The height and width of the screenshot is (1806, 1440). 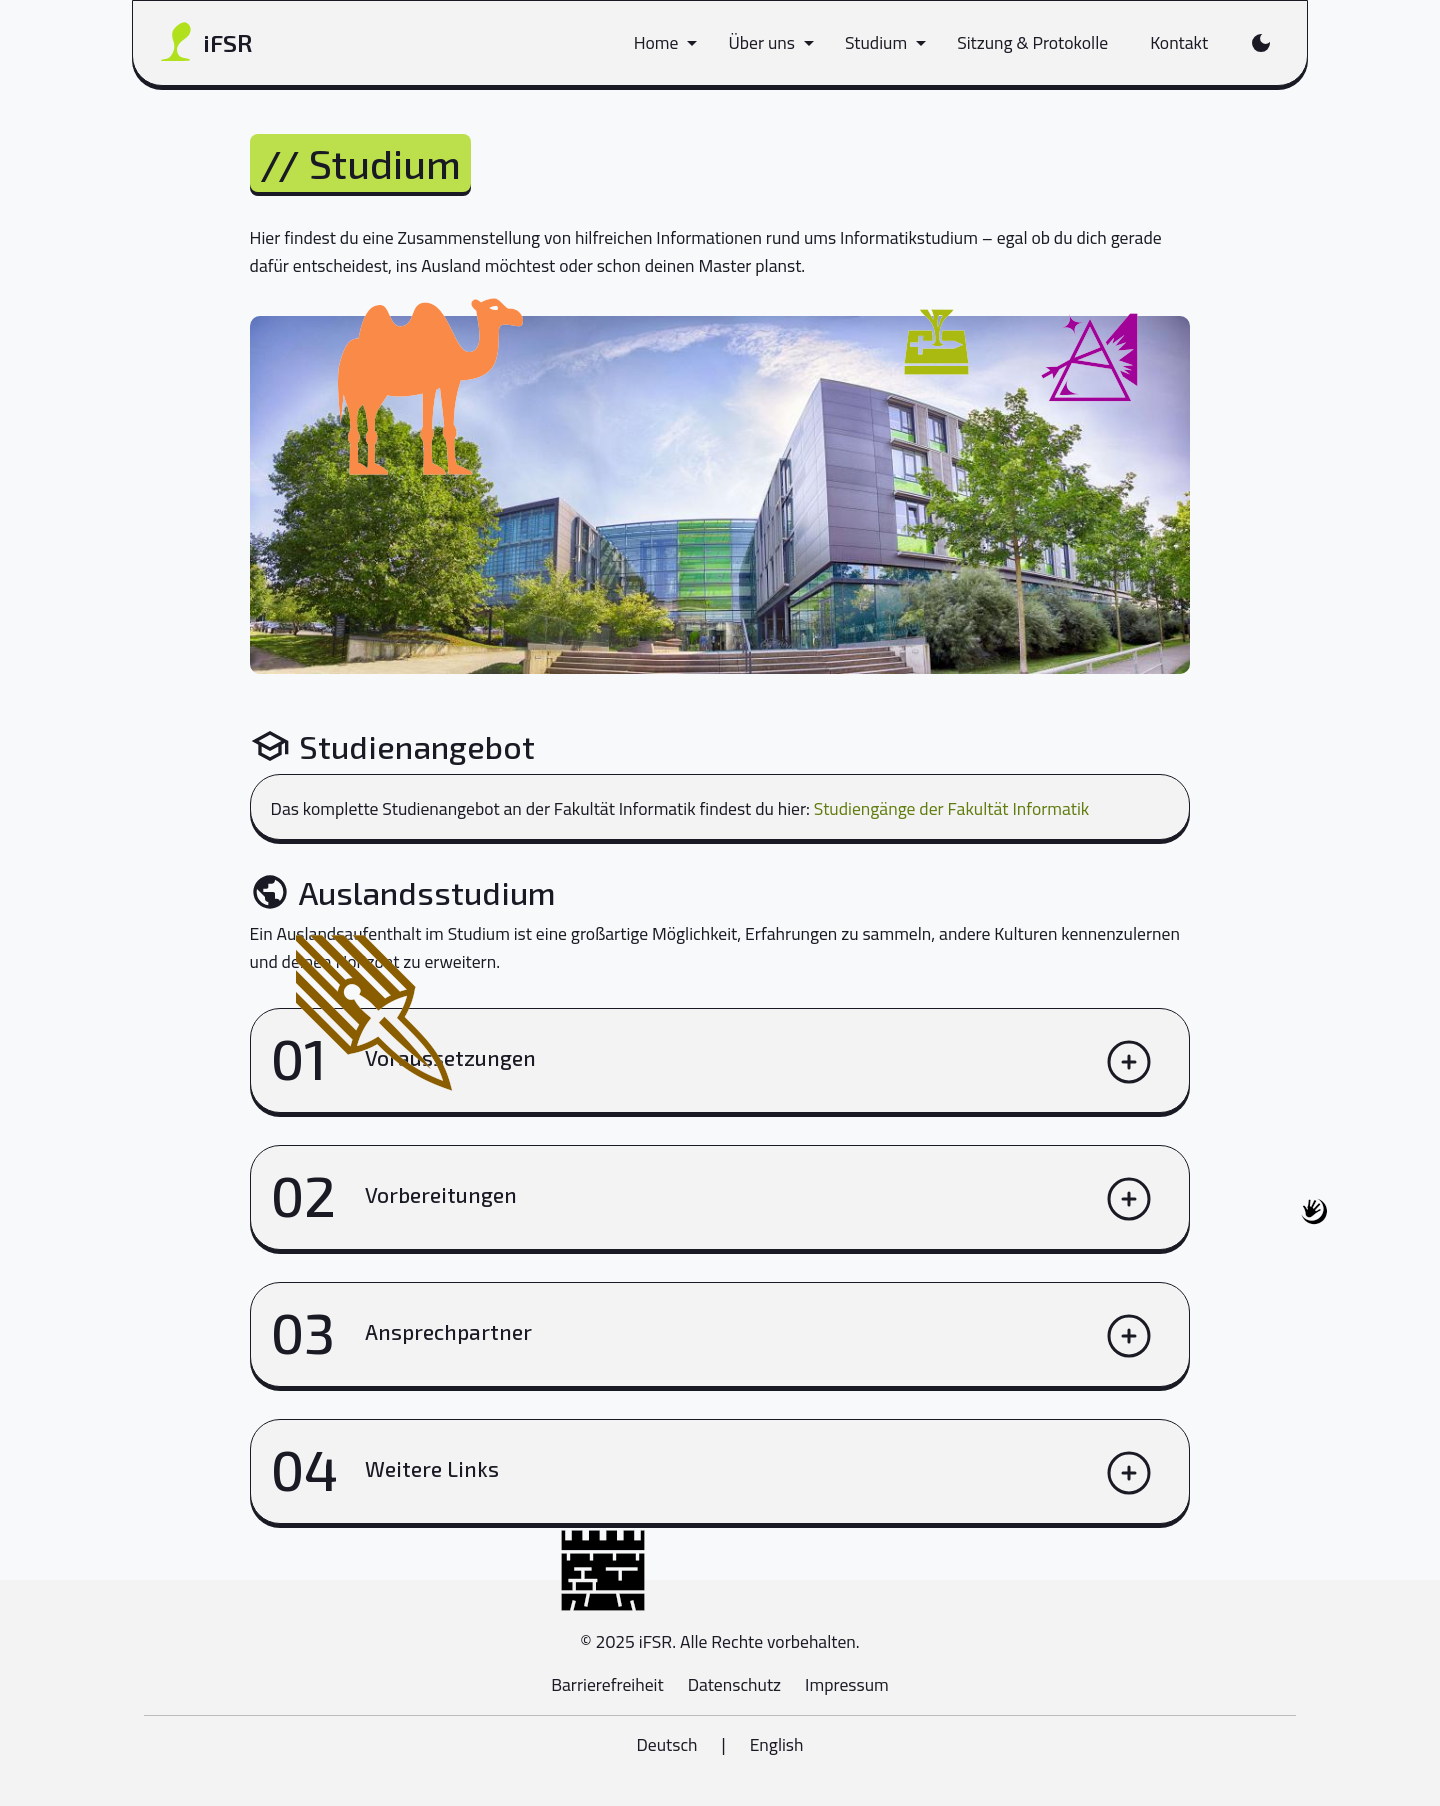 I want to click on build or upgrade defensive fortifications, so click(x=603, y=1569).